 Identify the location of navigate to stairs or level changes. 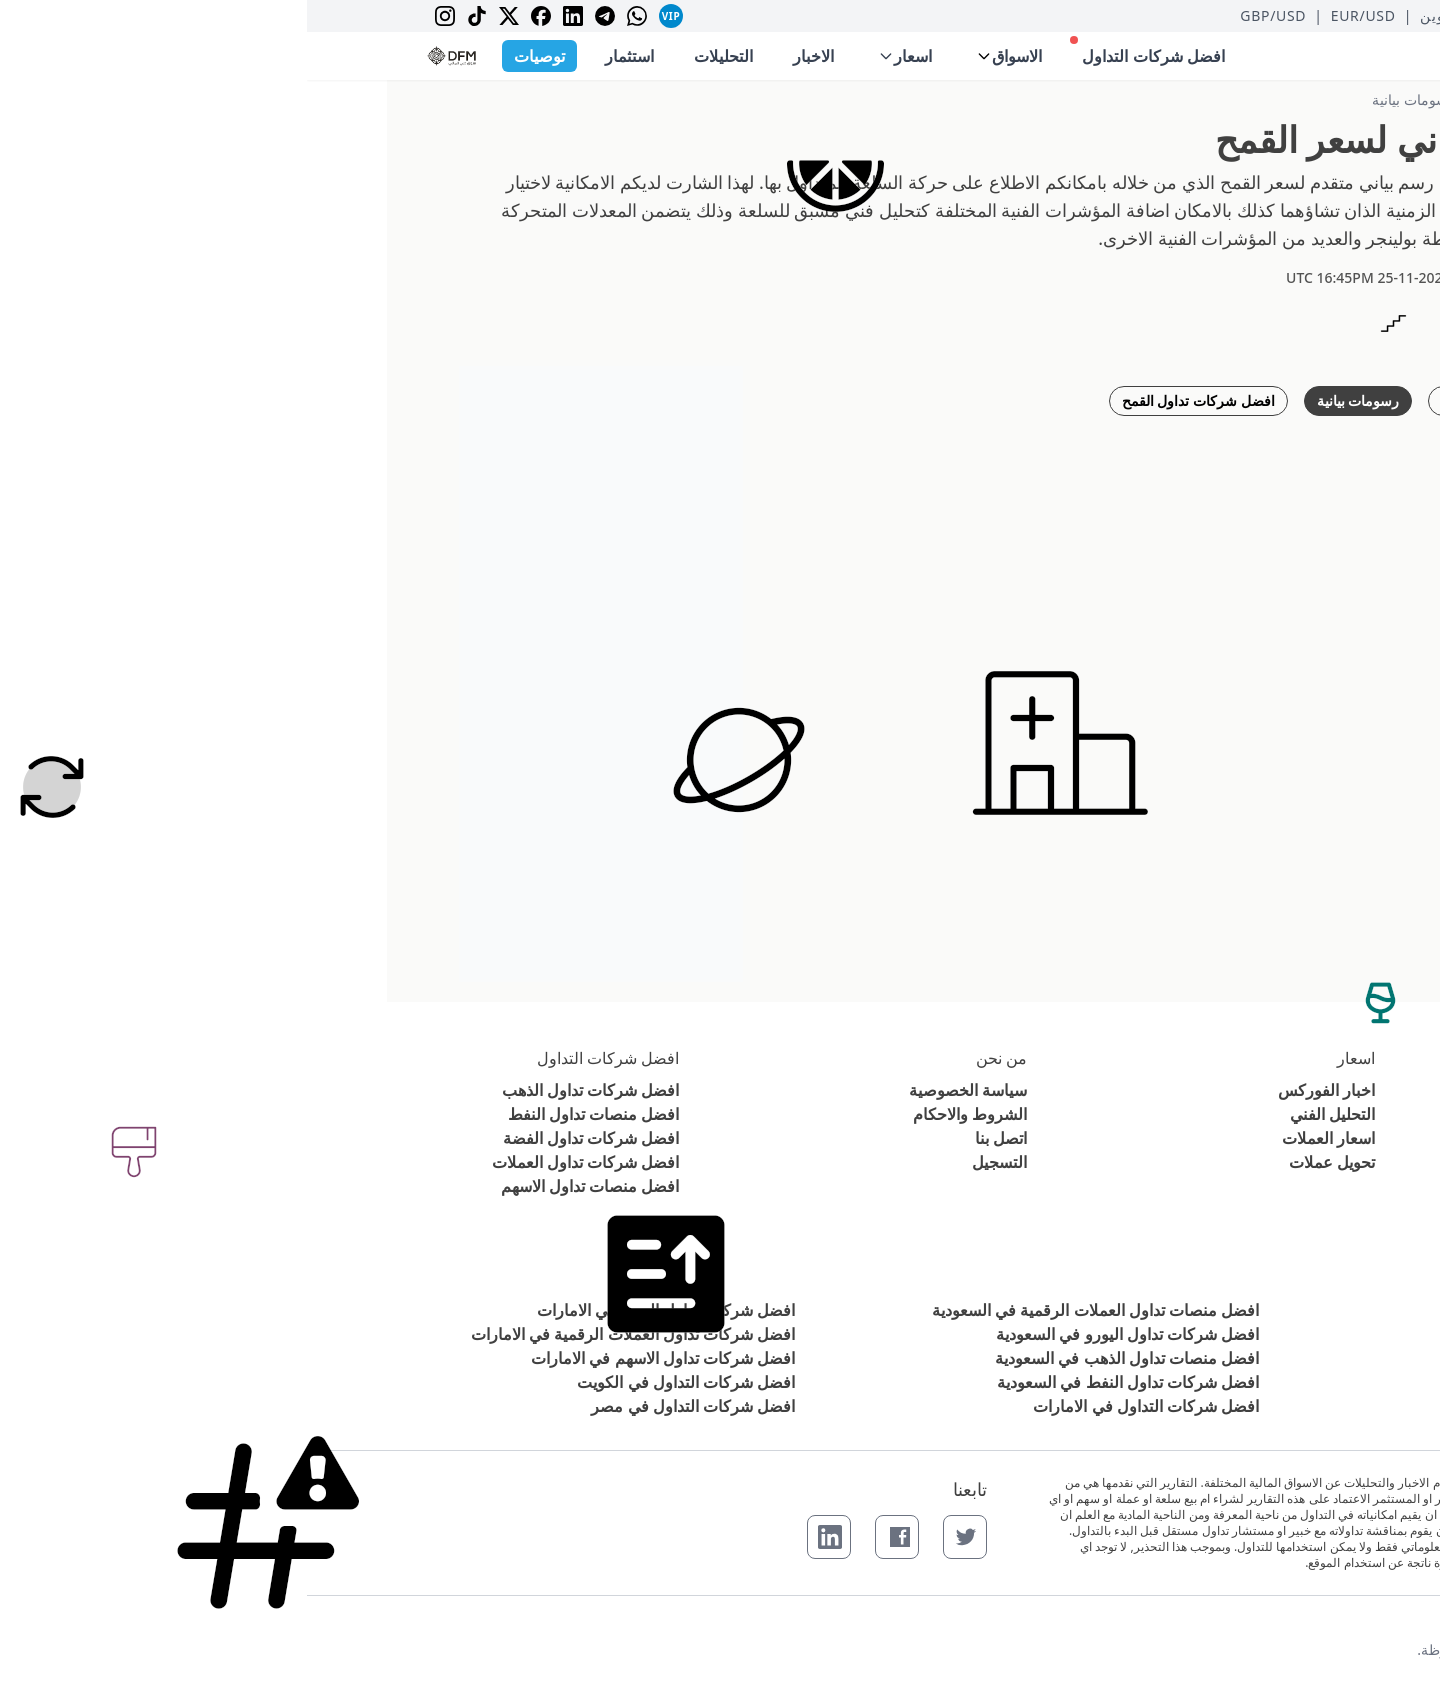
(1393, 323).